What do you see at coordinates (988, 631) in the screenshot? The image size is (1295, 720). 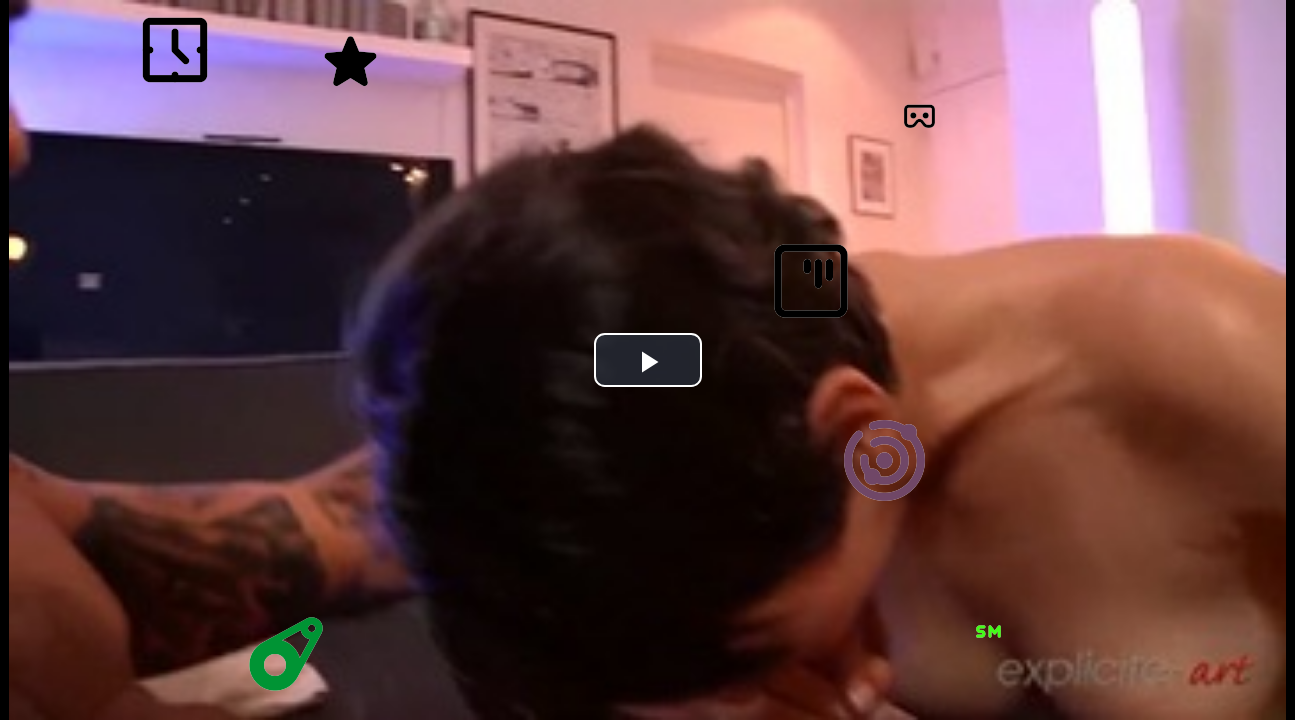 I see `indicates a service mark designation` at bounding box center [988, 631].